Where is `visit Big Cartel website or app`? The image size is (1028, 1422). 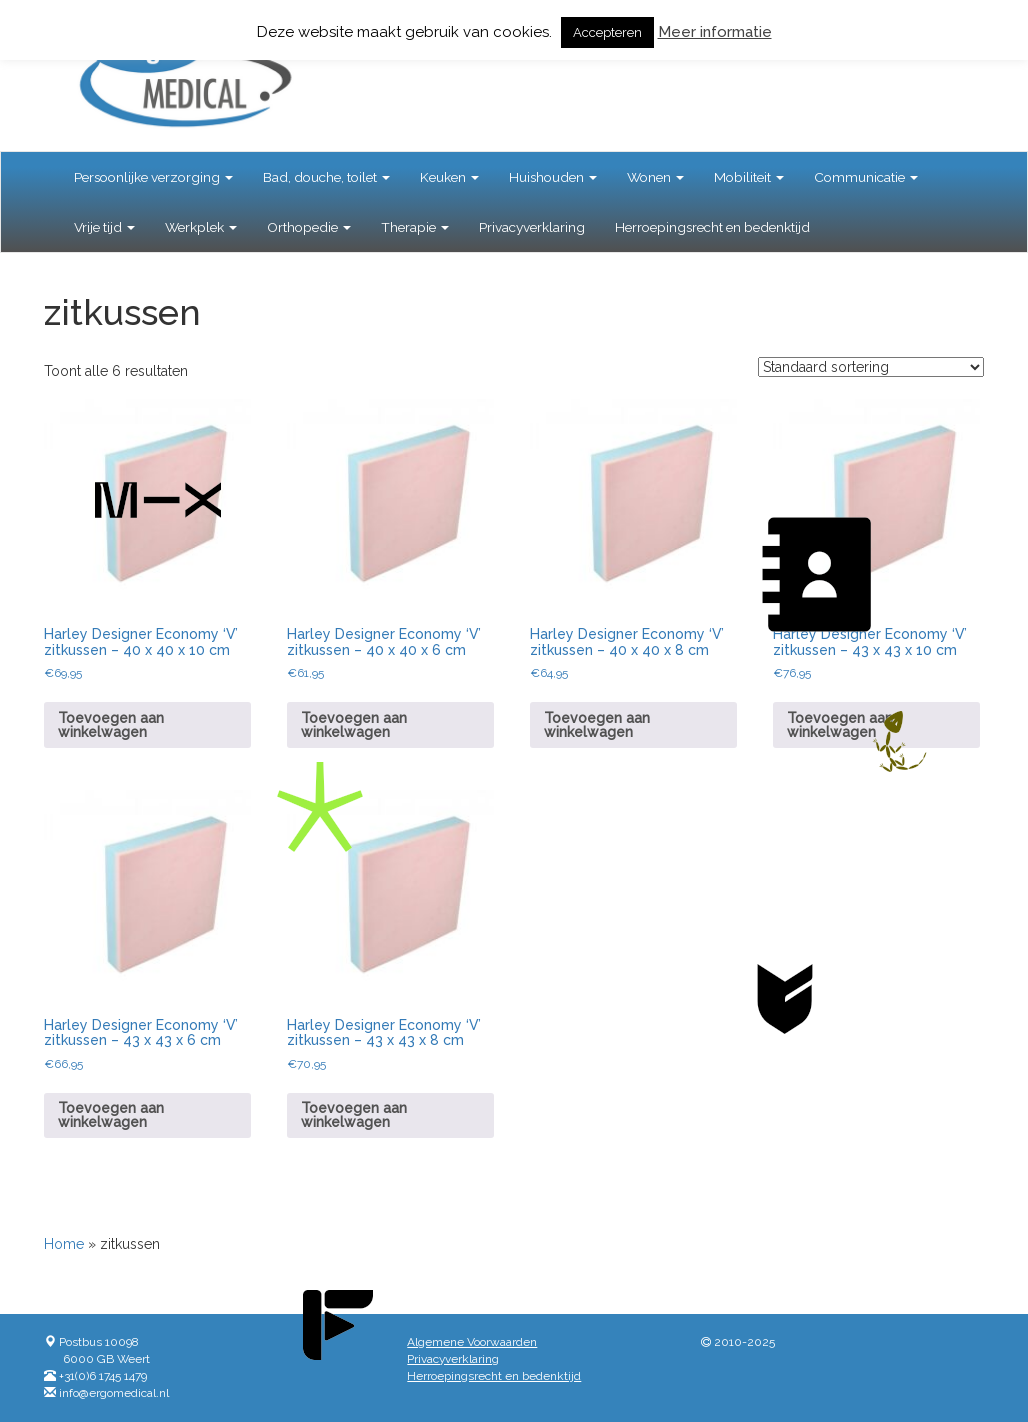
visit Big Cartel website or app is located at coordinates (785, 999).